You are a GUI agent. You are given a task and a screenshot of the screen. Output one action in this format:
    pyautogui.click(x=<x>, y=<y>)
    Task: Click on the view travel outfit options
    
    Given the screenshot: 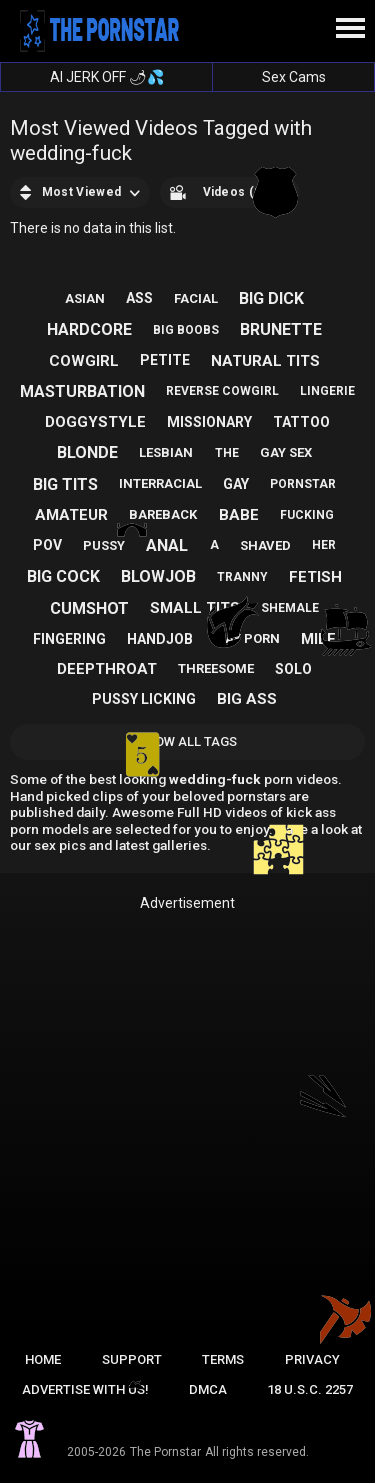 What is the action you would take?
    pyautogui.click(x=29, y=1438)
    